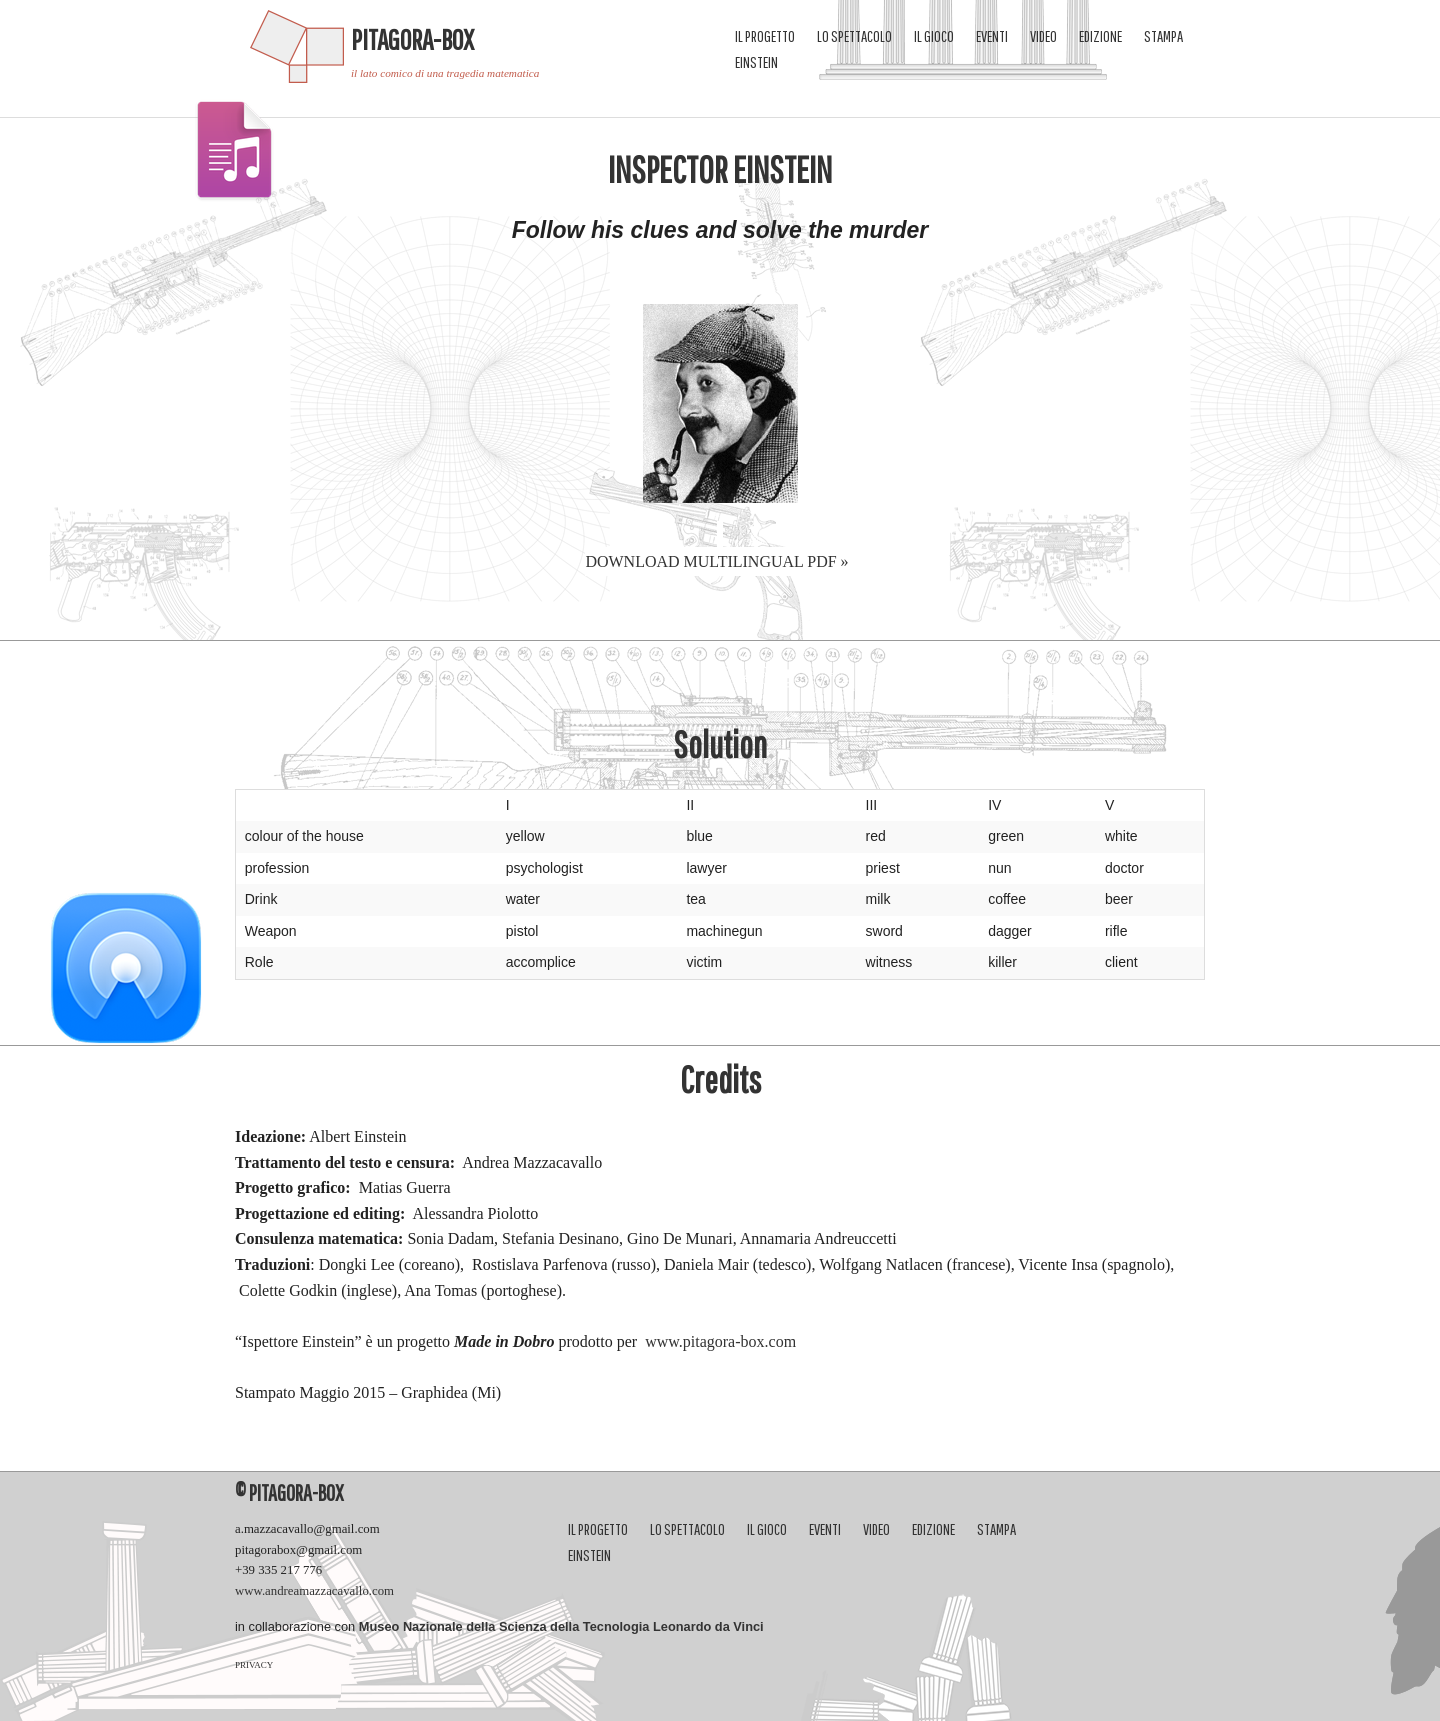  Describe the element at coordinates (234, 149) in the screenshot. I see `audio playlist file type indicator` at that location.